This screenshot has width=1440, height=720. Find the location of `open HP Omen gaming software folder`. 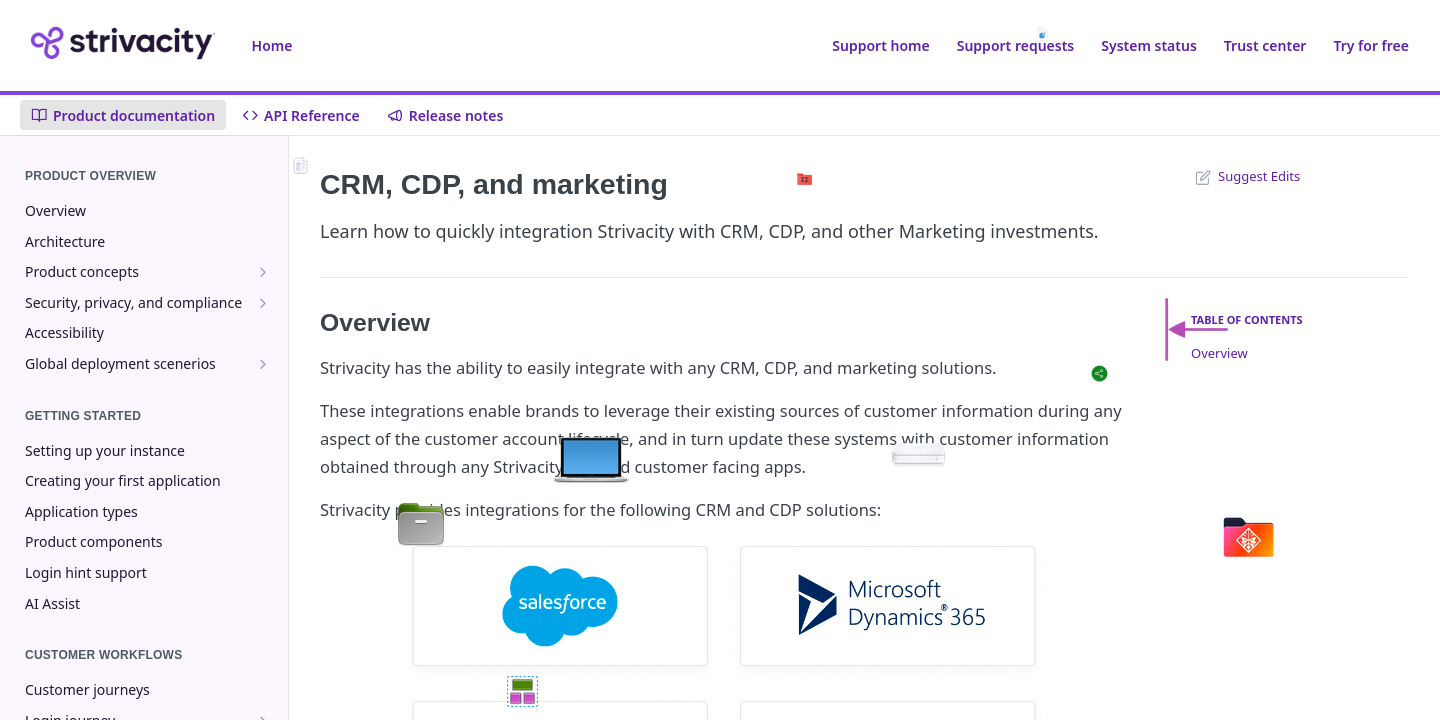

open HP Omen gaming software folder is located at coordinates (1248, 538).